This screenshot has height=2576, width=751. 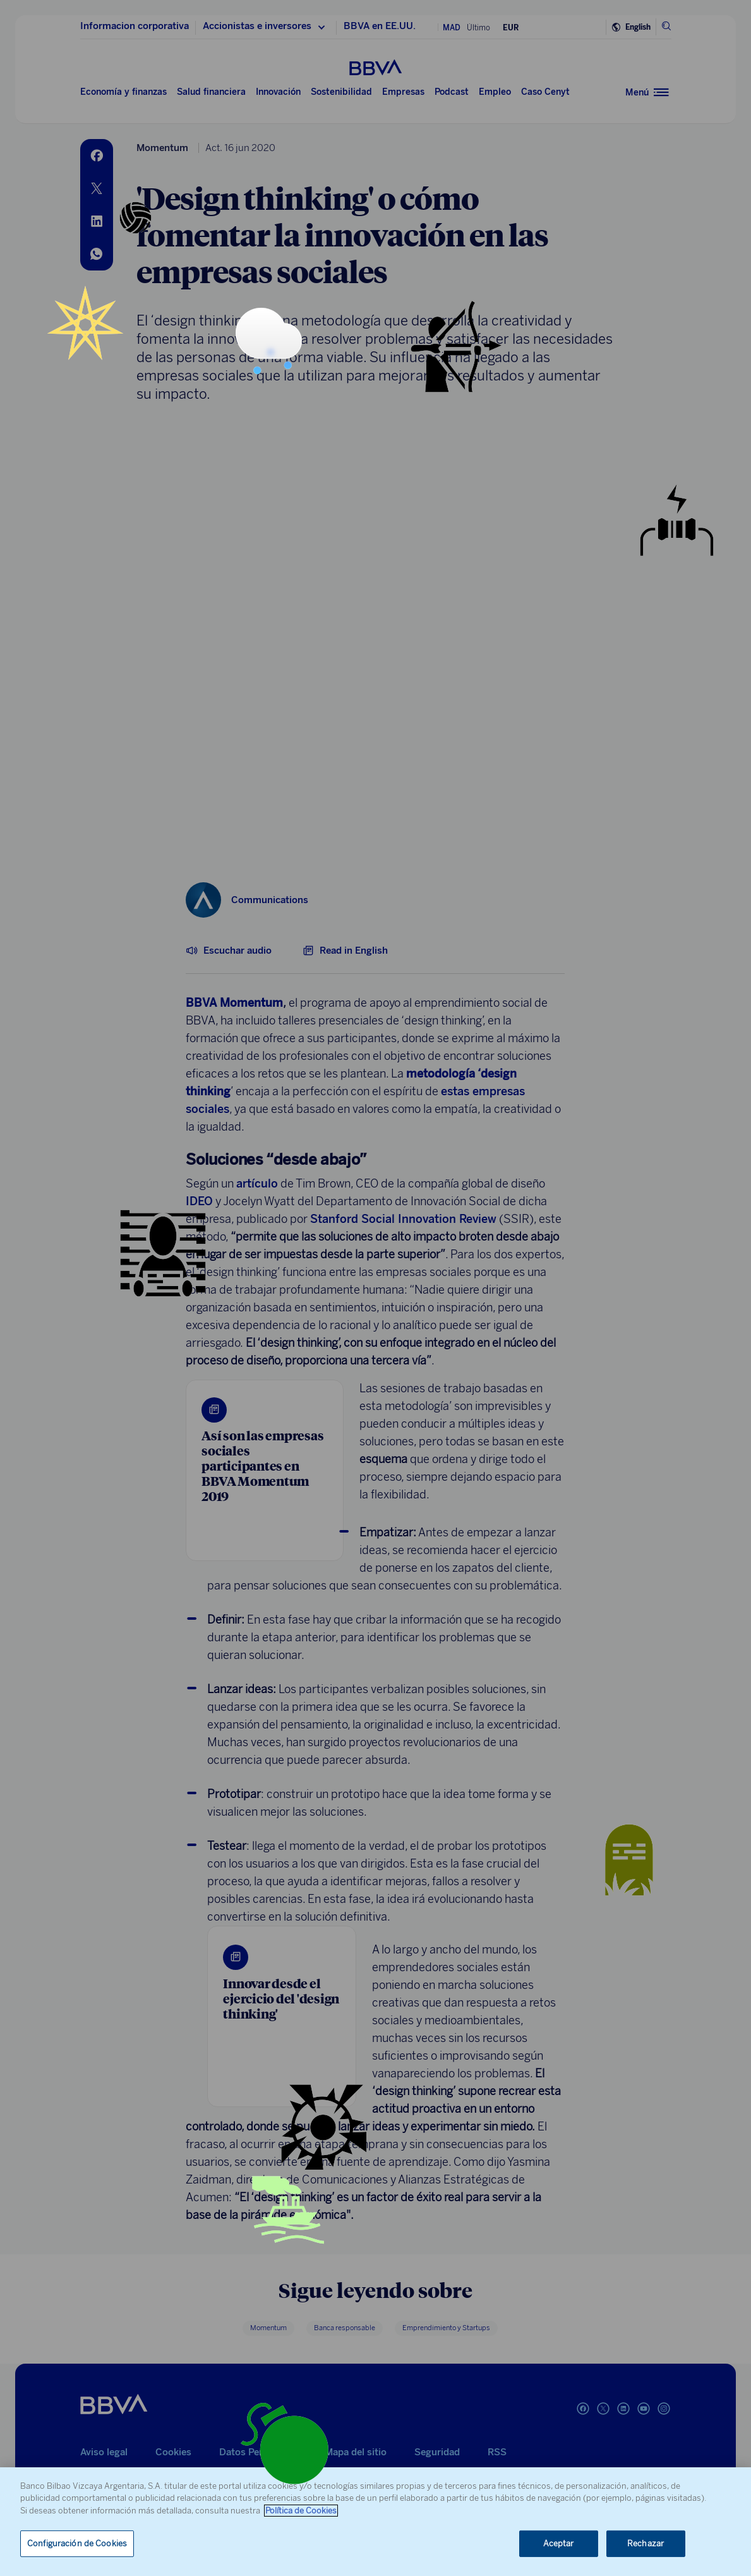 What do you see at coordinates (288, 2212) in the screenshot?
I see `select dreadnought or battleship unit` at bounding box center [288, 2212].